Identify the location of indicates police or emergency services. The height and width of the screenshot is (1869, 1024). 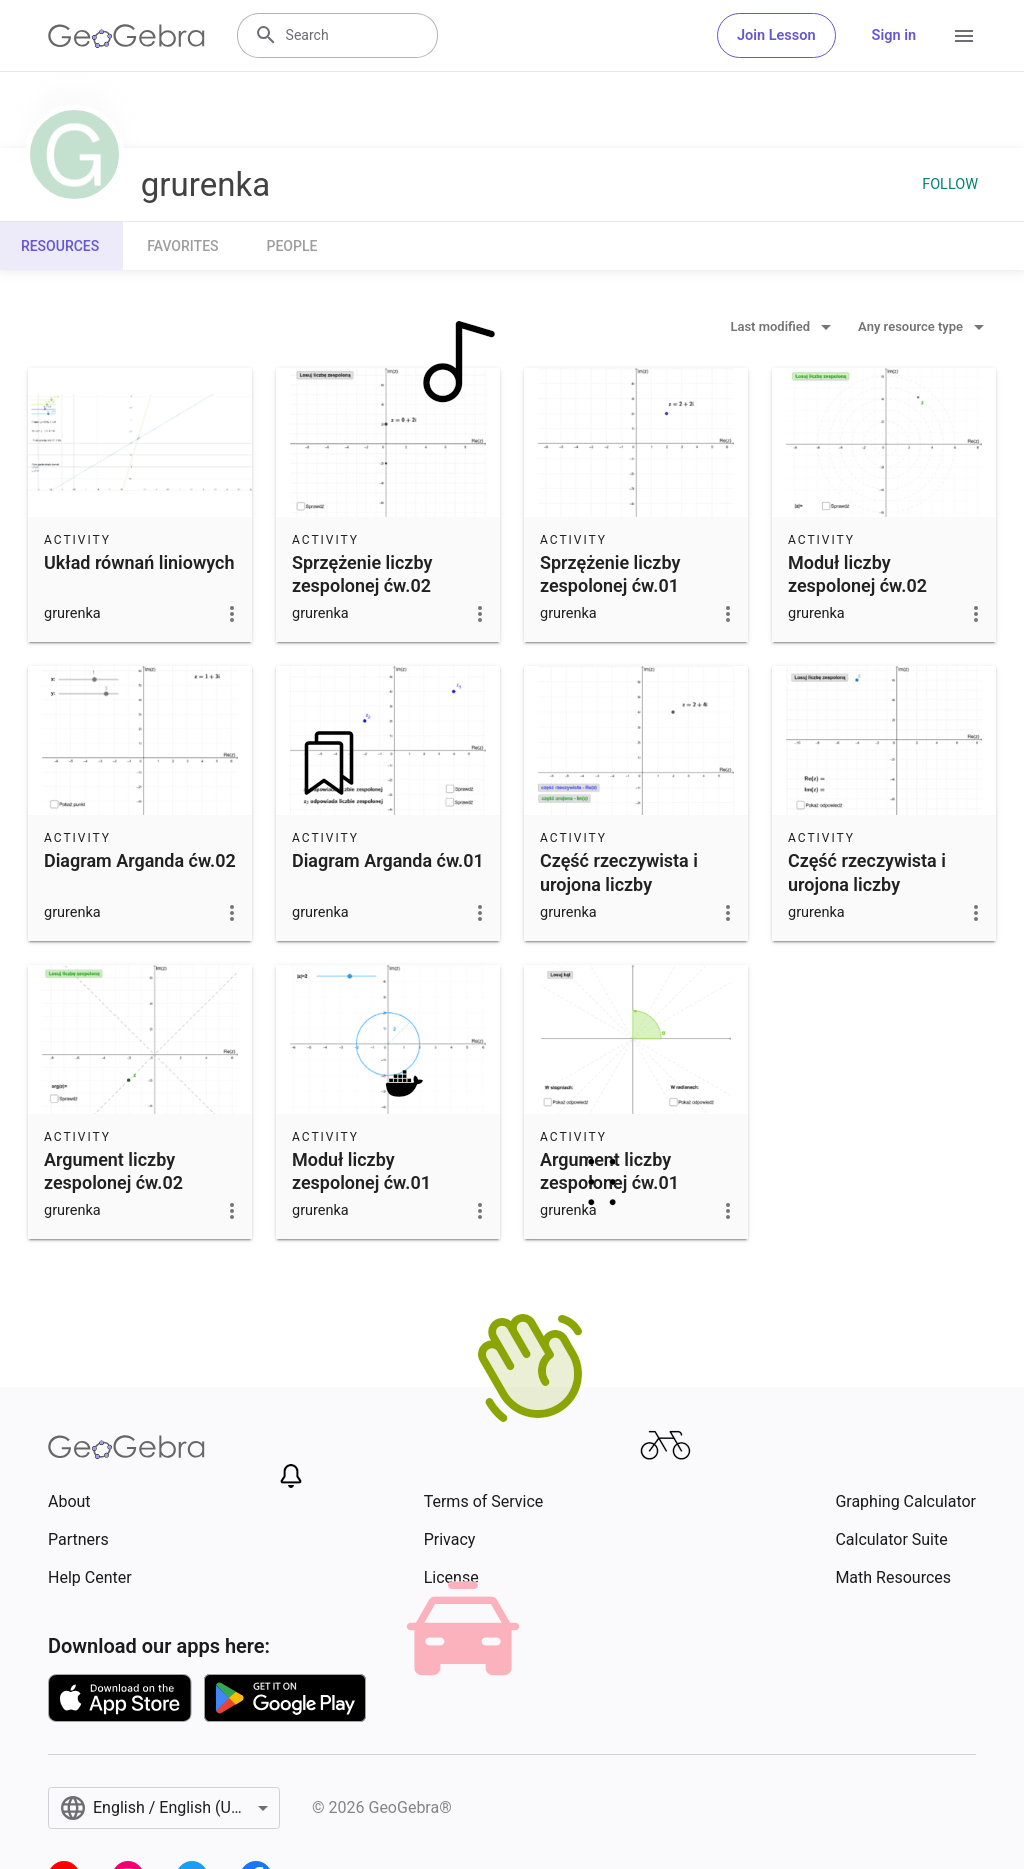
(463, 1634).